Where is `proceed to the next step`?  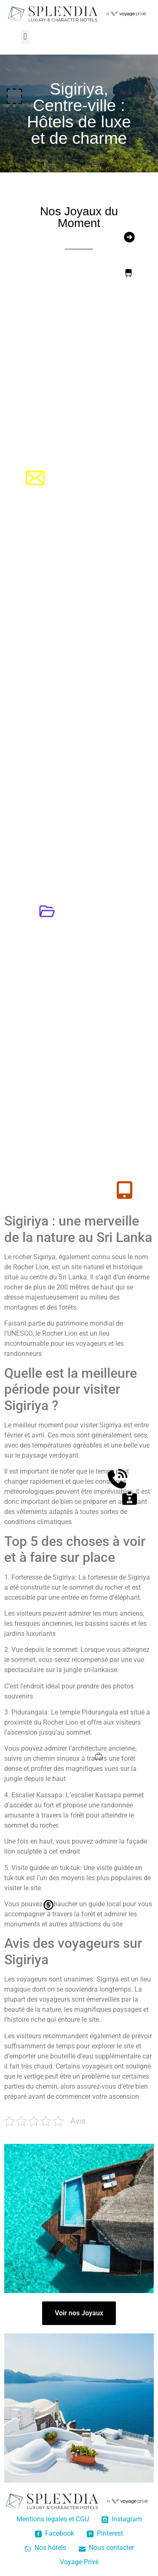
proceed to the next step is located at coordinates (129, 237).